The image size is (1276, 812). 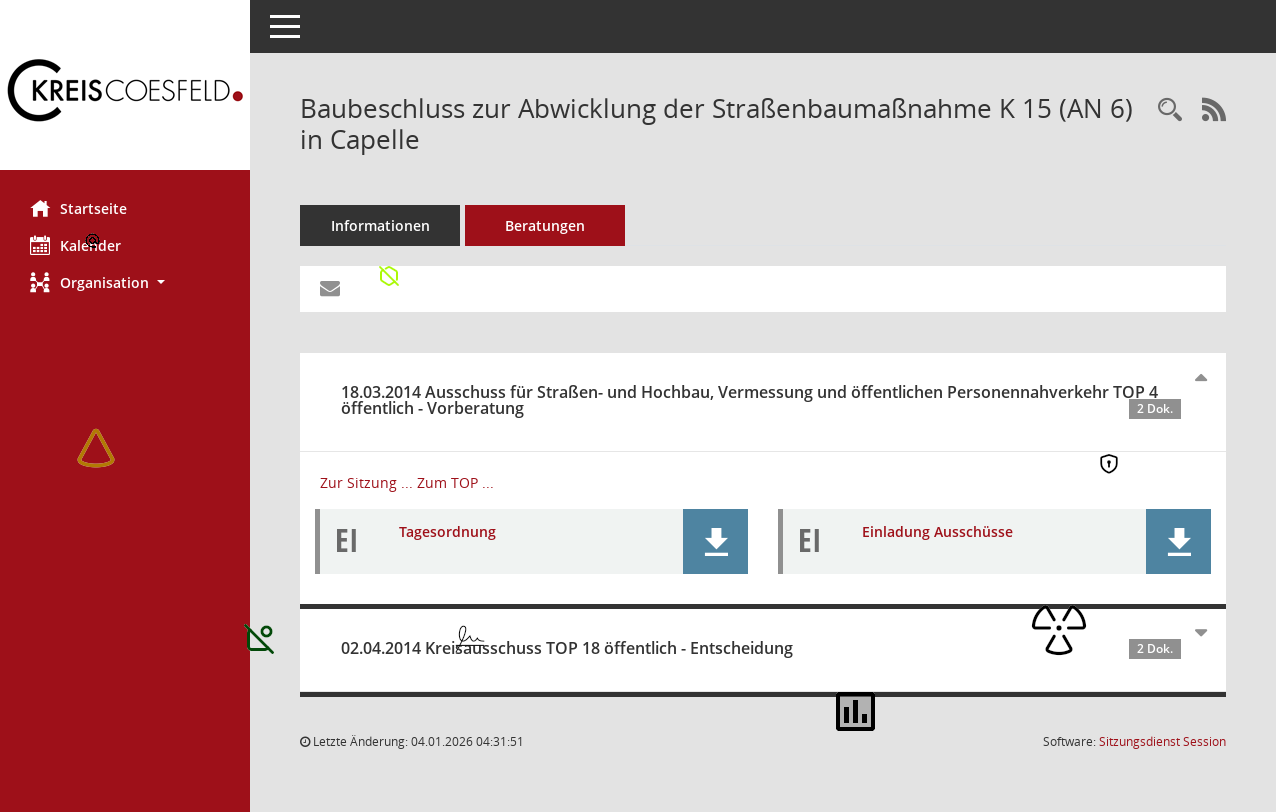 I want to click on indicates radioactive or hazardous material warning, so click(x=1059, y=628).